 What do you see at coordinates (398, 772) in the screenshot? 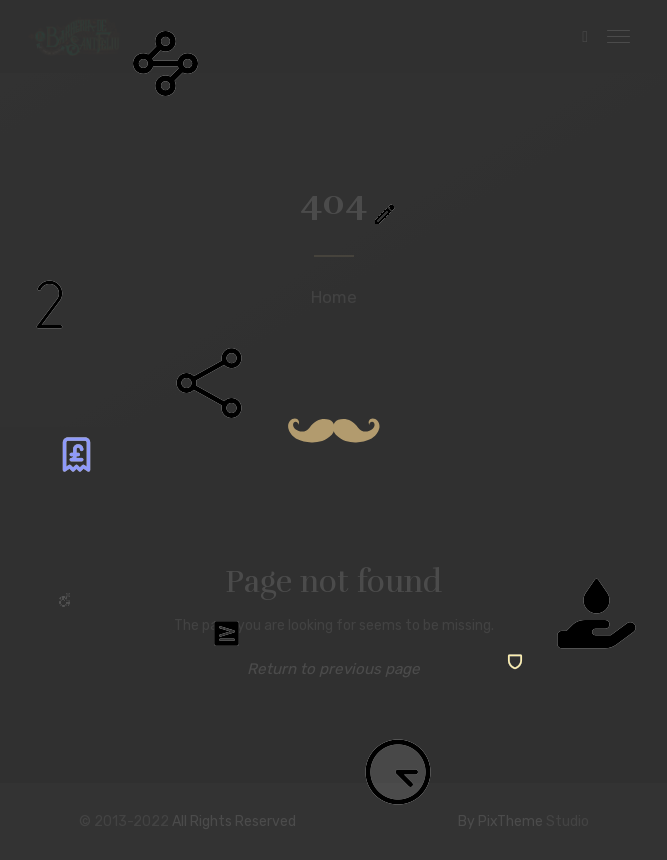
I see `indicates afternoon time or schedule` at bounding box center [398, 772].